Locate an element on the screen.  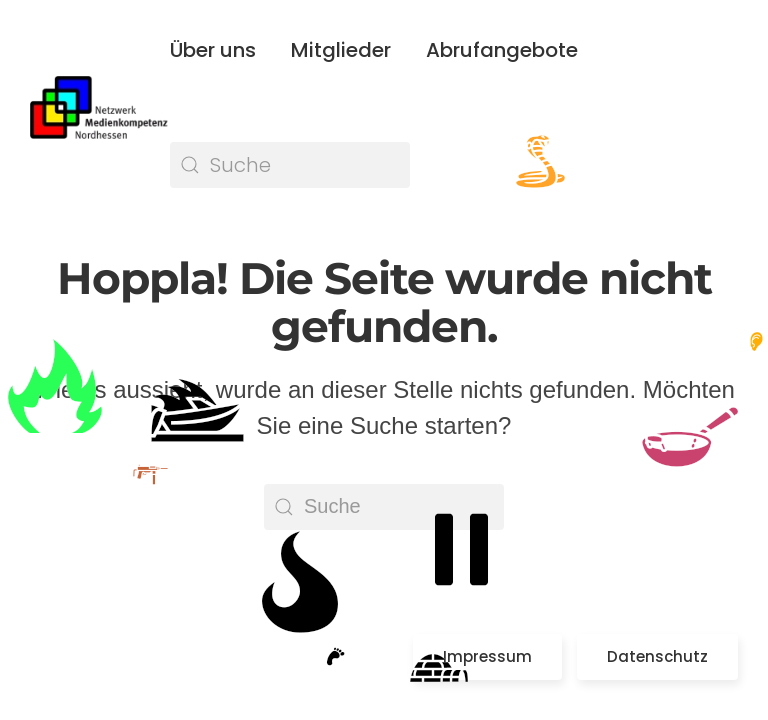
adjust audio or sound settings is located at coordinates (756, 341).